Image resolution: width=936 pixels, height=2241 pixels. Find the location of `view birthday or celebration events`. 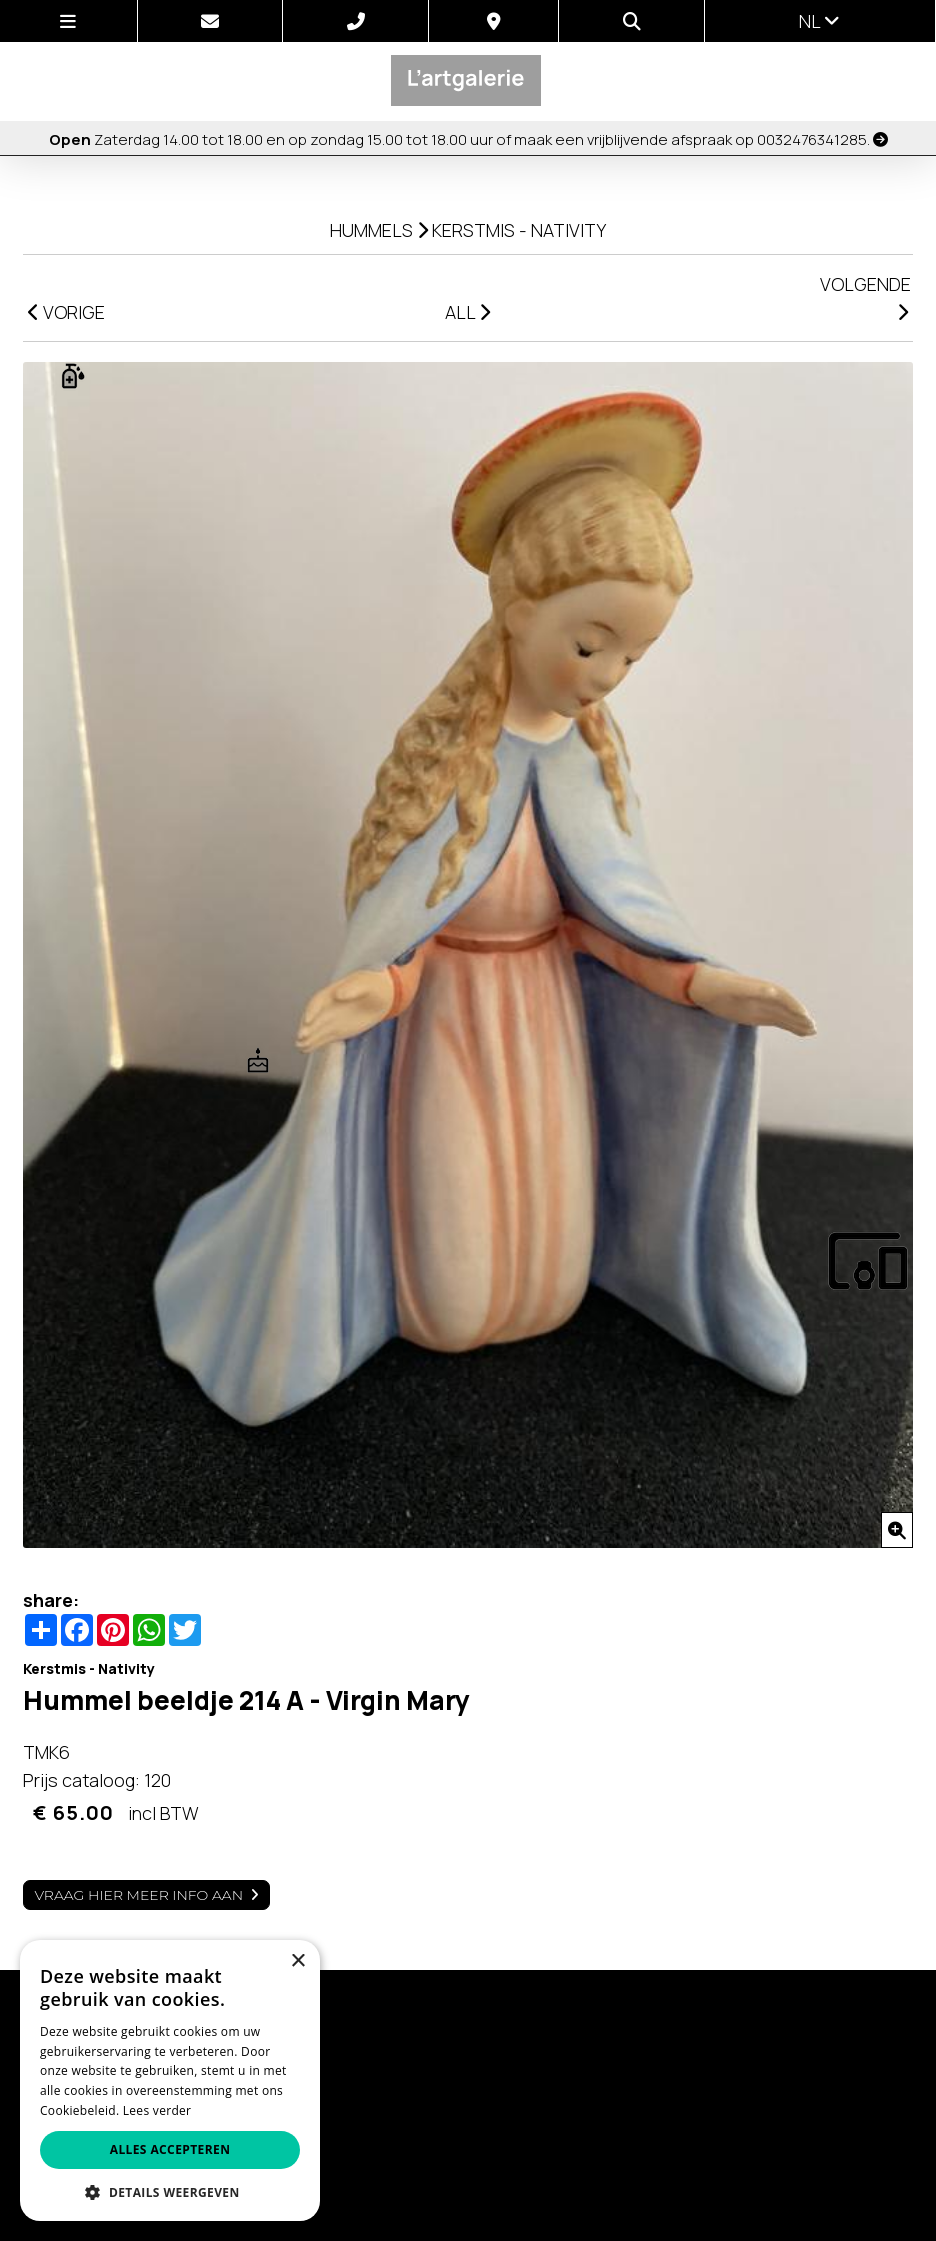

view birthday or celebration events is located at coordinates (258, 1061).